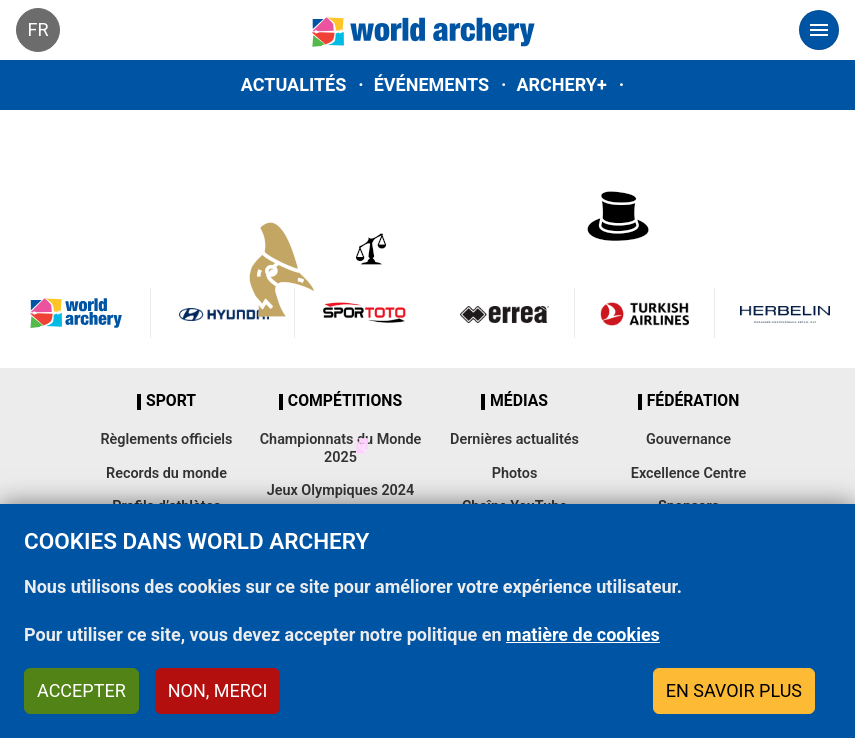 Image resolution: width=855 pixels, height=738 pixels. I want to click on indicates unfair or biased judgment, so click(371, 249).